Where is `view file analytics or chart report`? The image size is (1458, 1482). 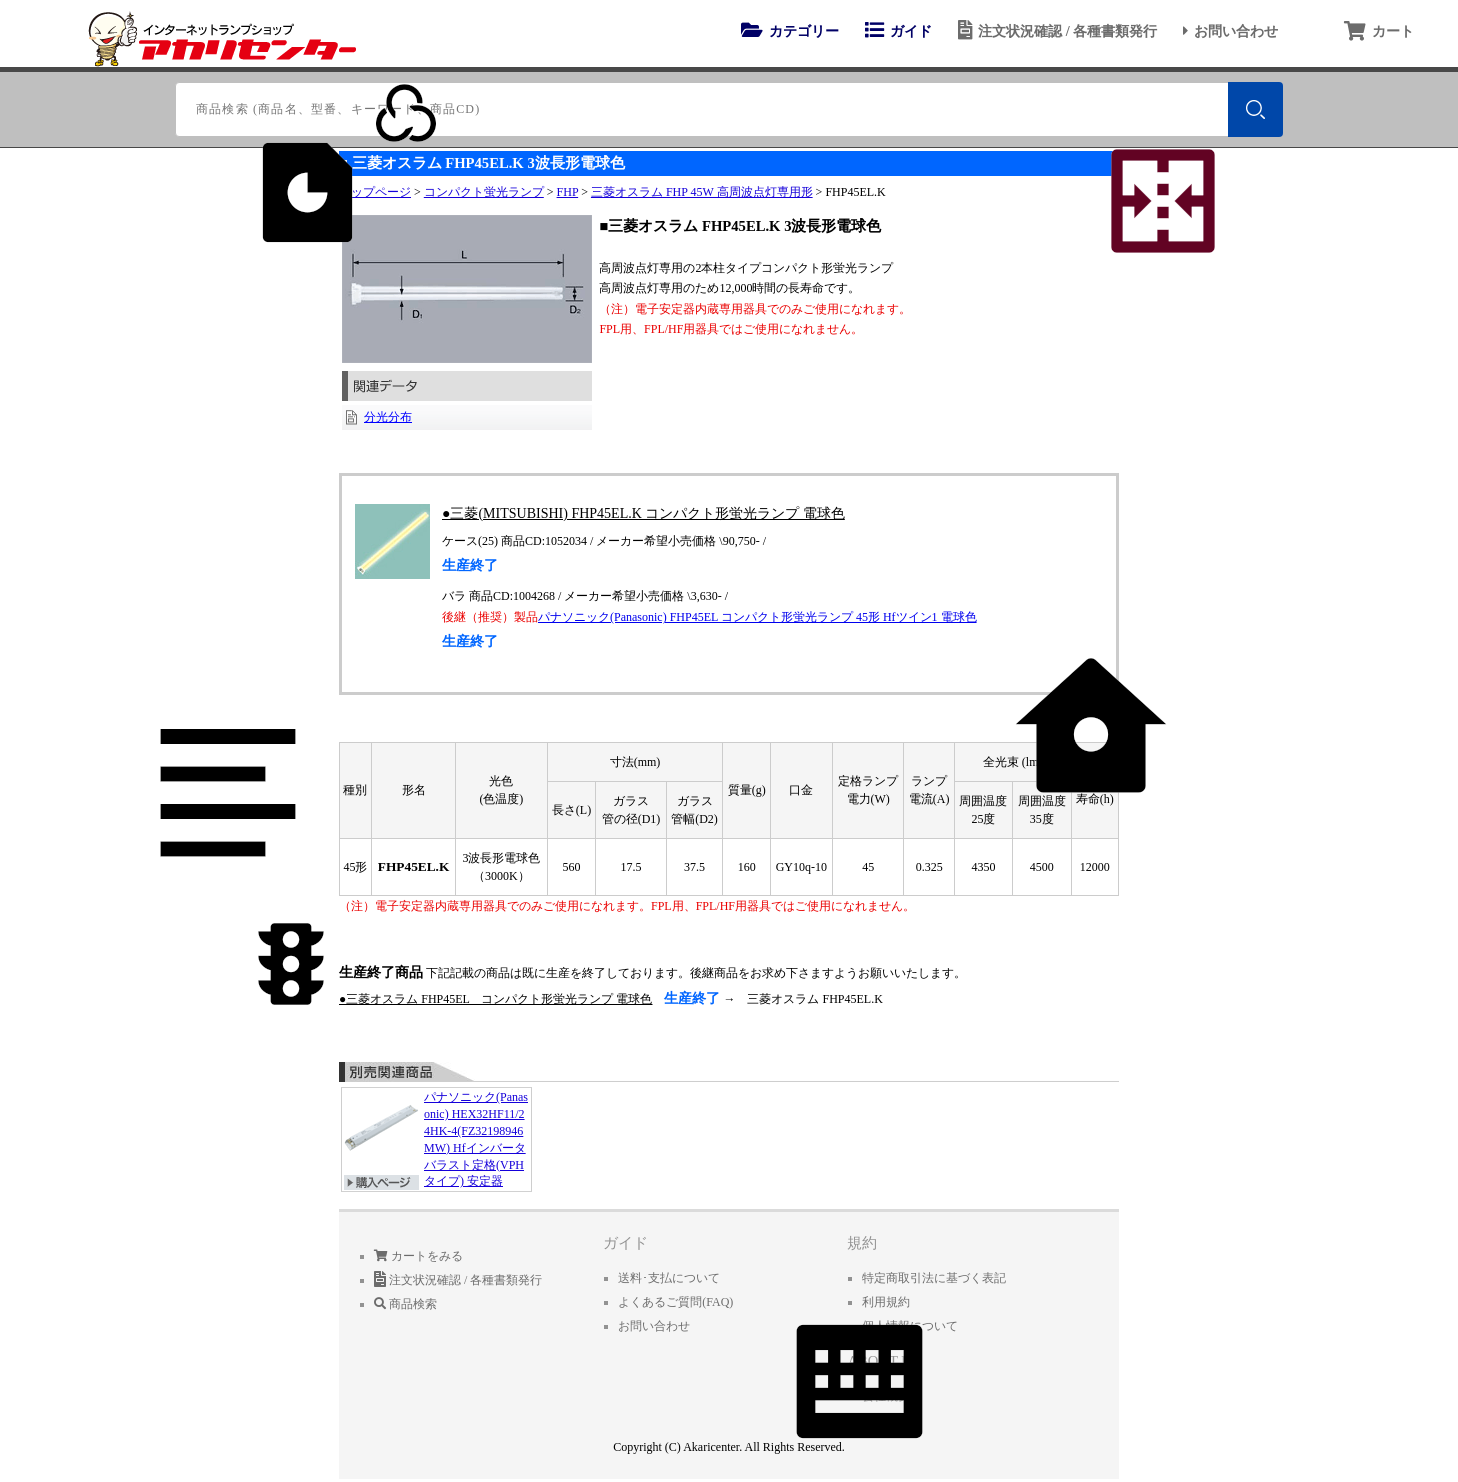
view file analytics or chart report is located at coordinates (307, 192).